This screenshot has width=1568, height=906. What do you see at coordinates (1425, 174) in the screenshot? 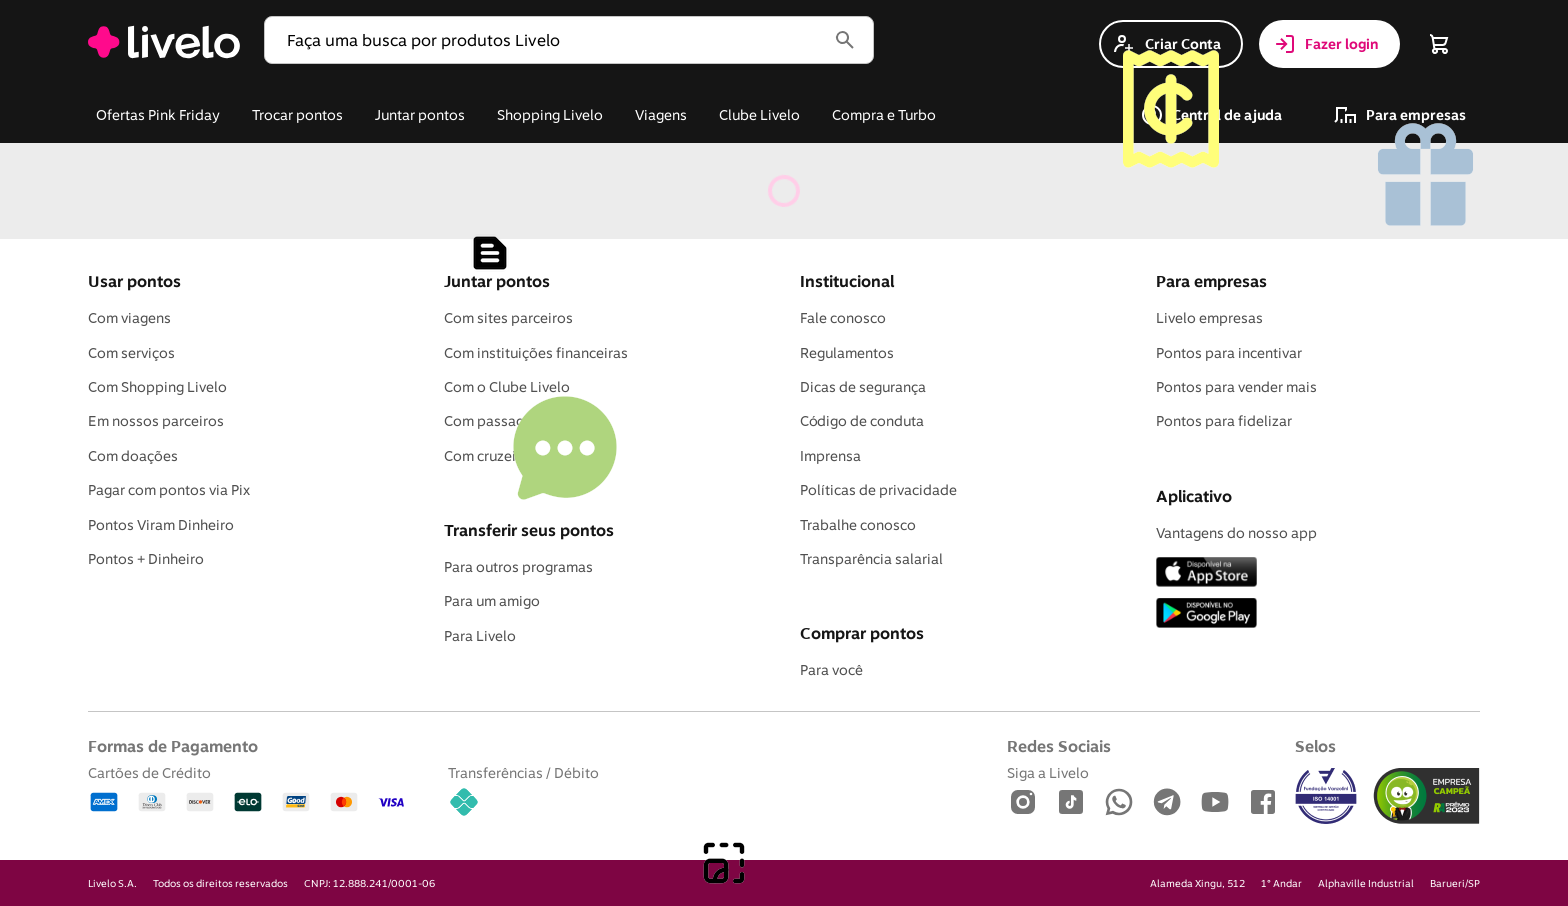
I see `access gifts or rewards` at bounding box center [1425, 174].